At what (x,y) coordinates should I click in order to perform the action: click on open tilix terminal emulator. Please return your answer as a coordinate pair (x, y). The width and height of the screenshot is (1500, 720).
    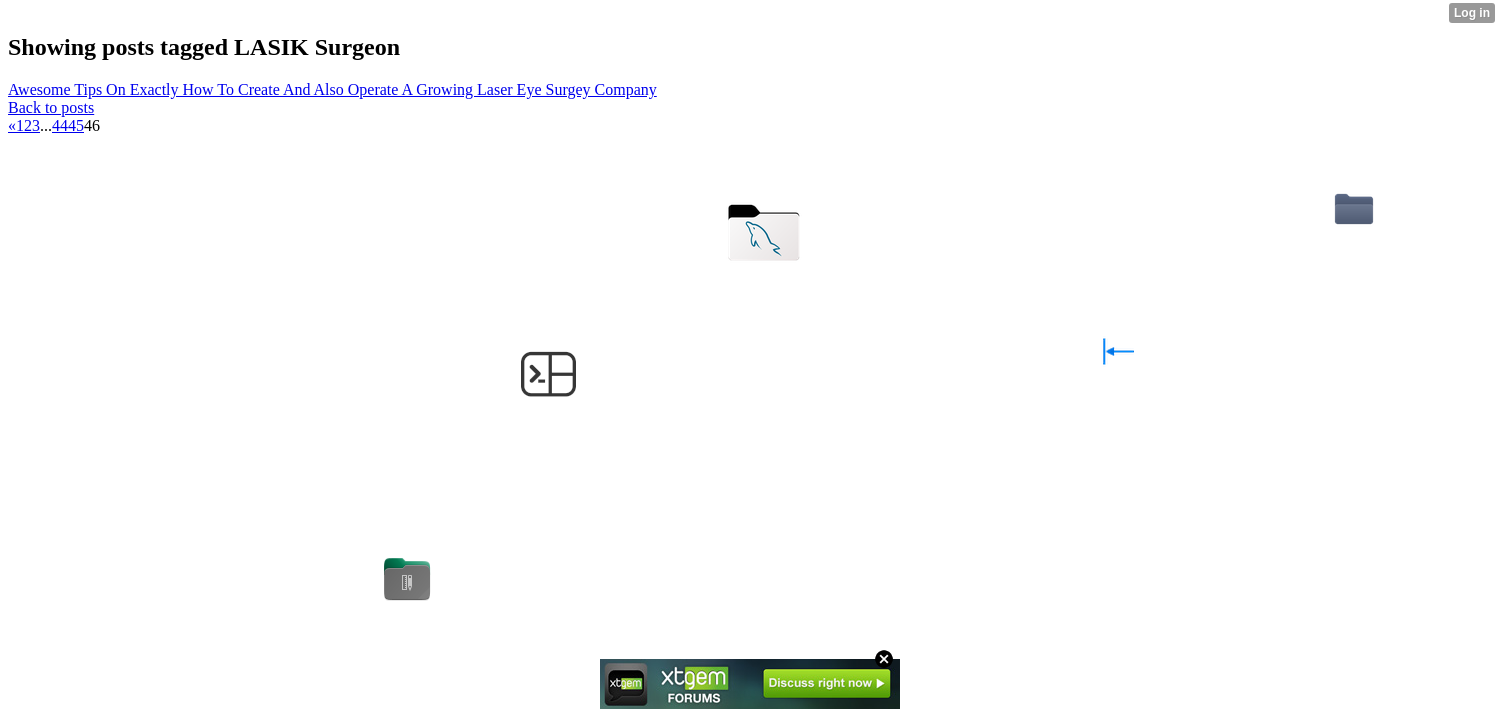
    Looking at the image, I should click on (548, 372).